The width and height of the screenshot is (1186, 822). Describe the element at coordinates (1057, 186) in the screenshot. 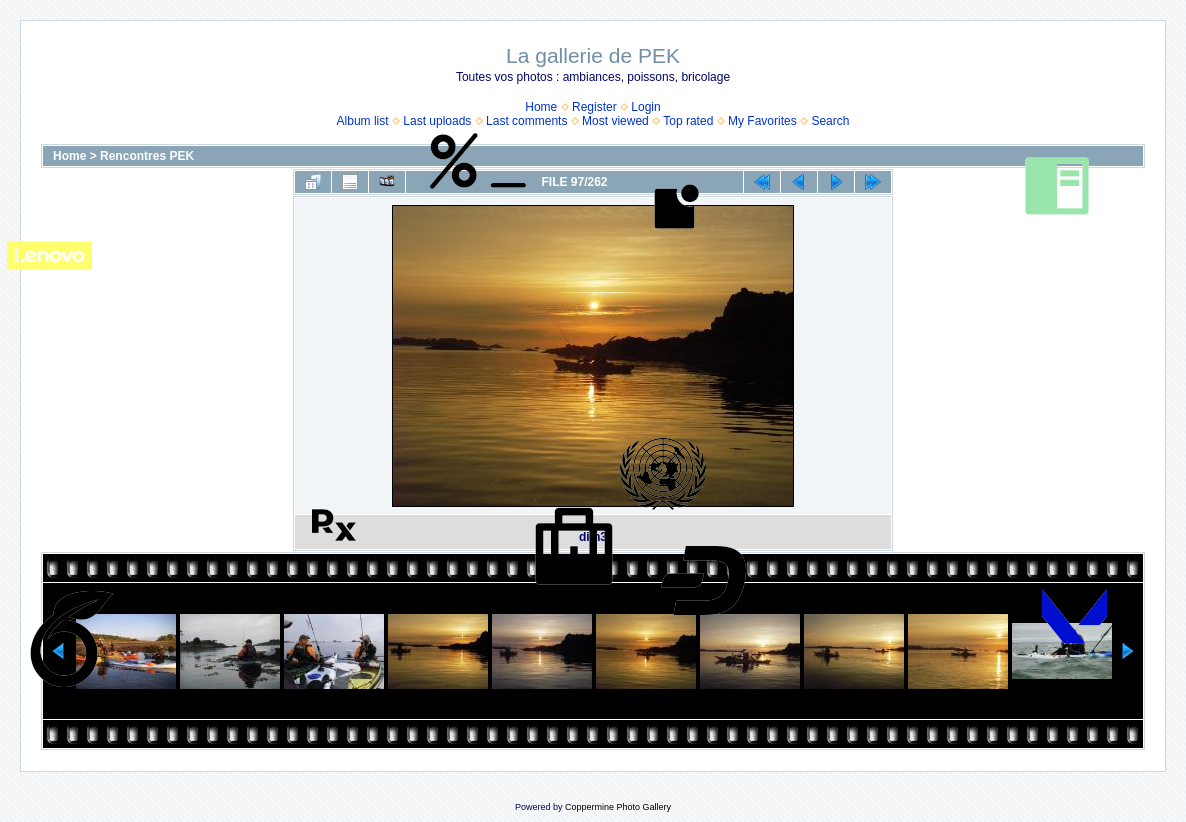

I see `open reading mode or e-reader` at that location.